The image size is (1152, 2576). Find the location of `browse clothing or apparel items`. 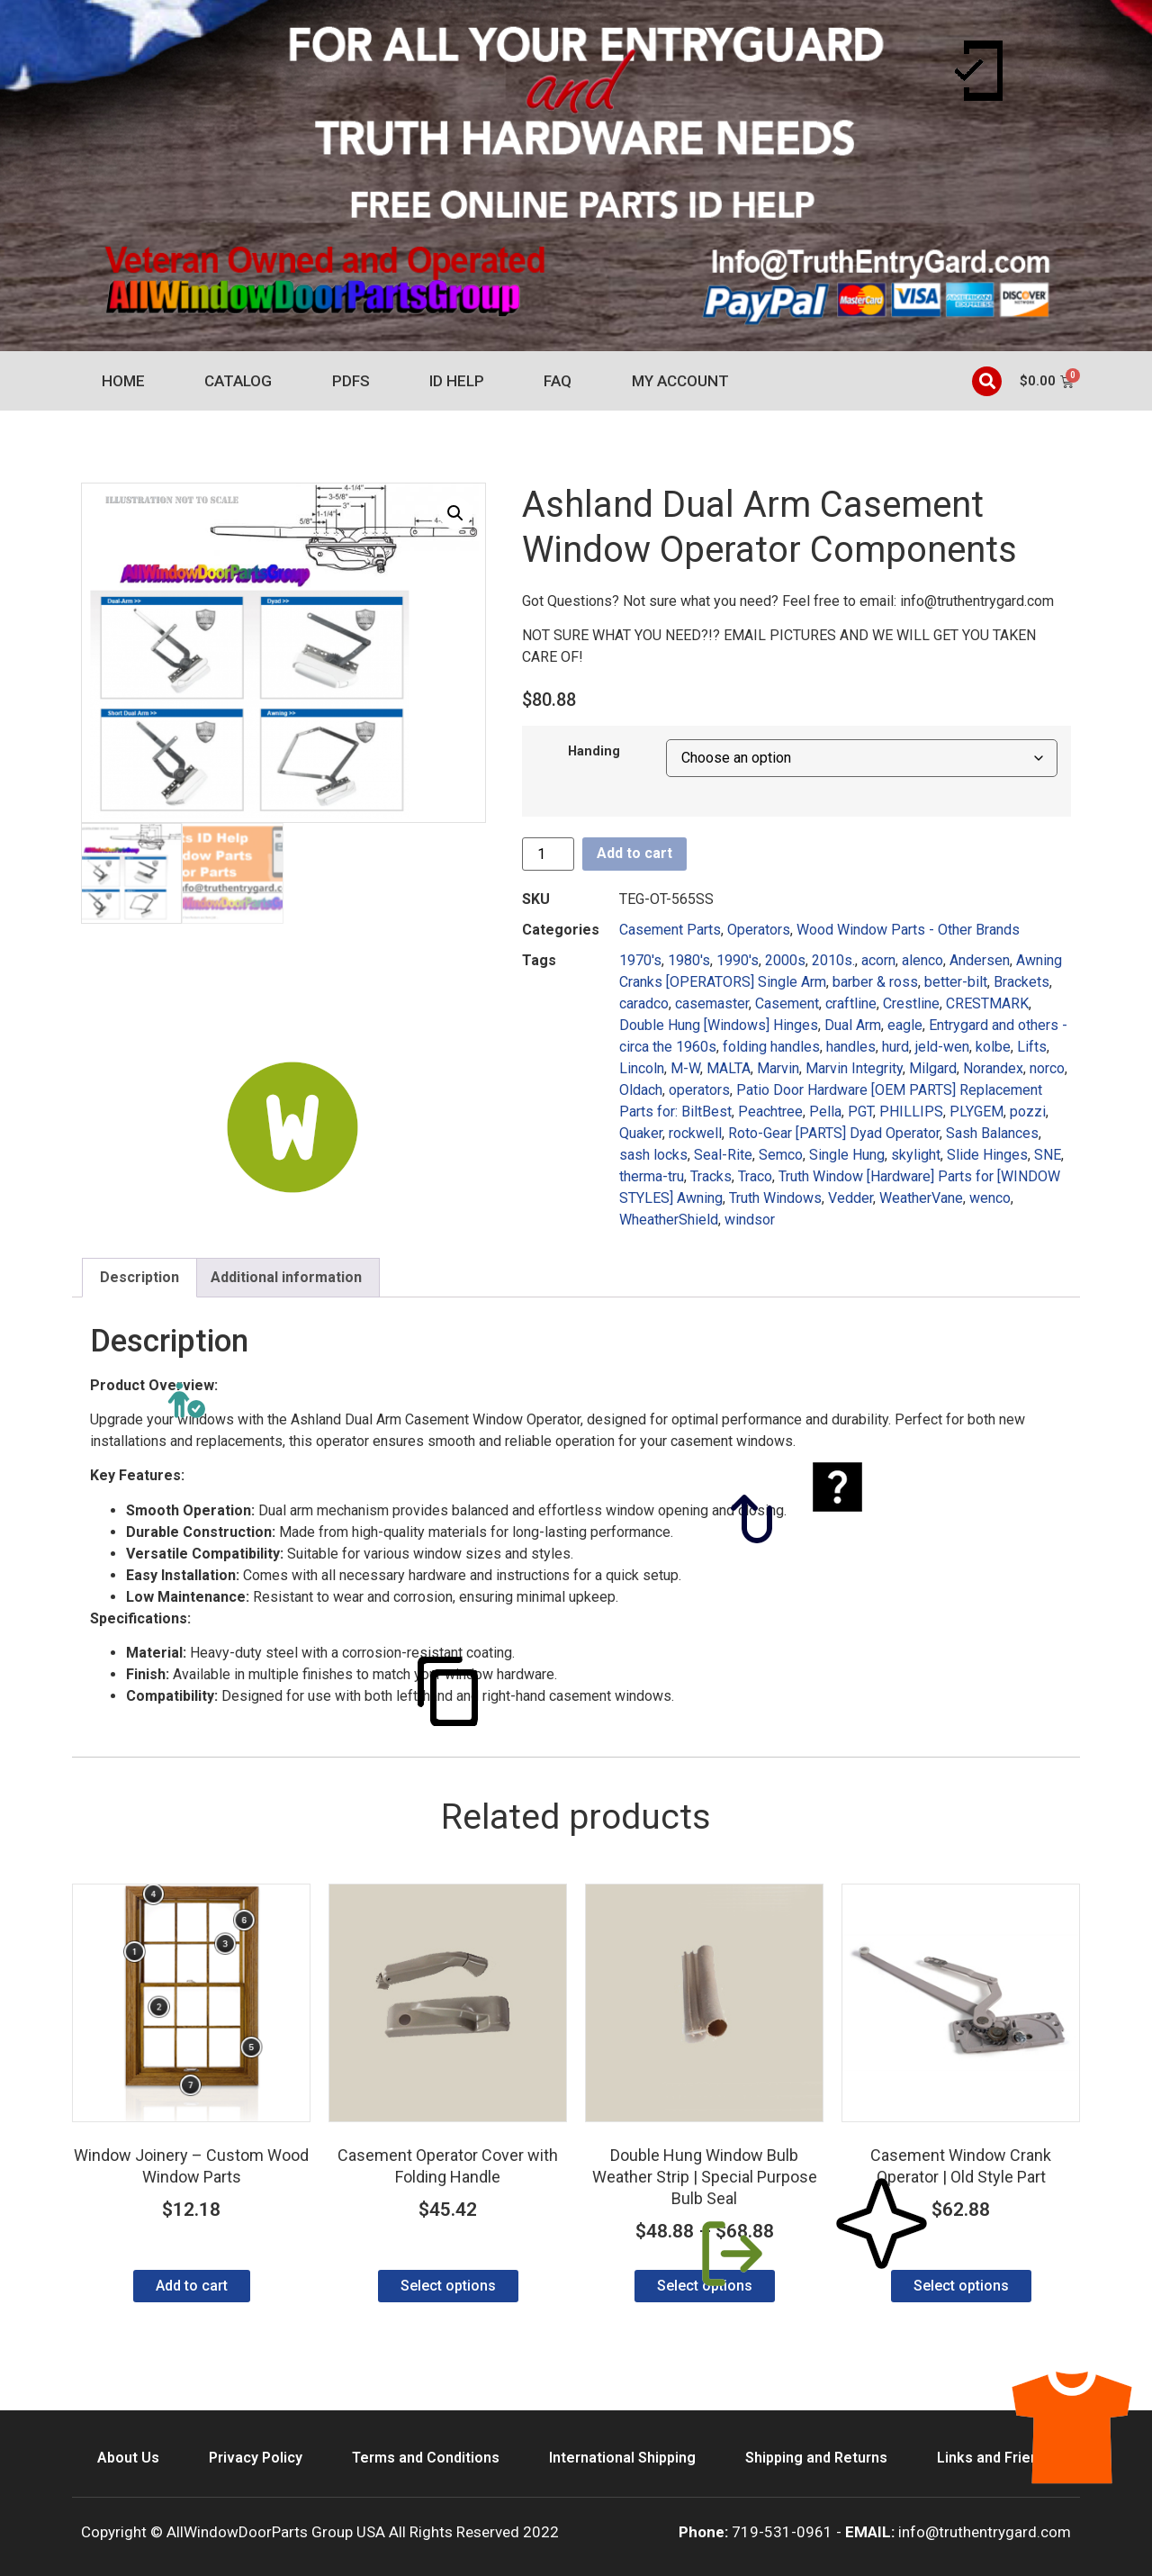

browse clothing or apparel items is located at coordinates (1072, 2427).